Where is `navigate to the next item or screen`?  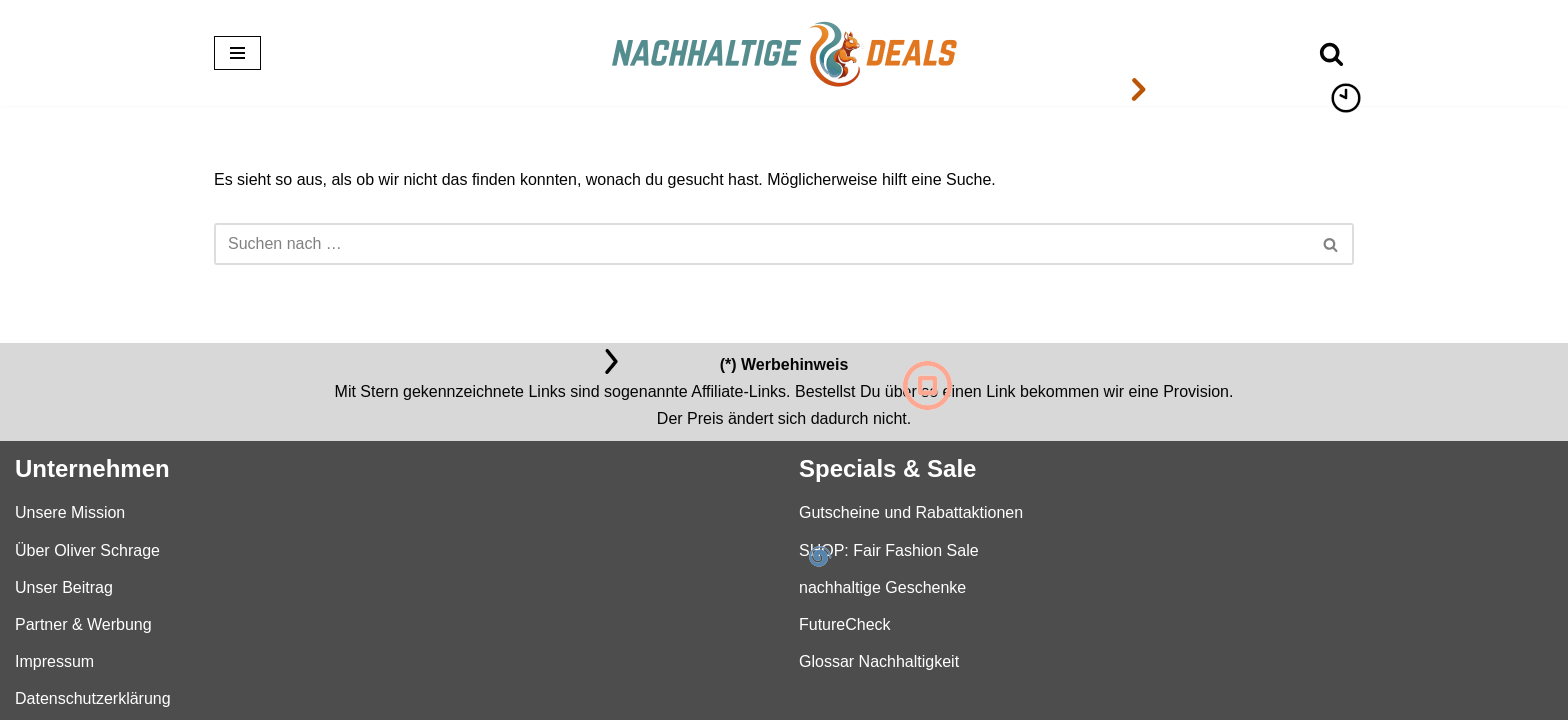
navigate to the next item or screen is located at coordinates (610, 361).